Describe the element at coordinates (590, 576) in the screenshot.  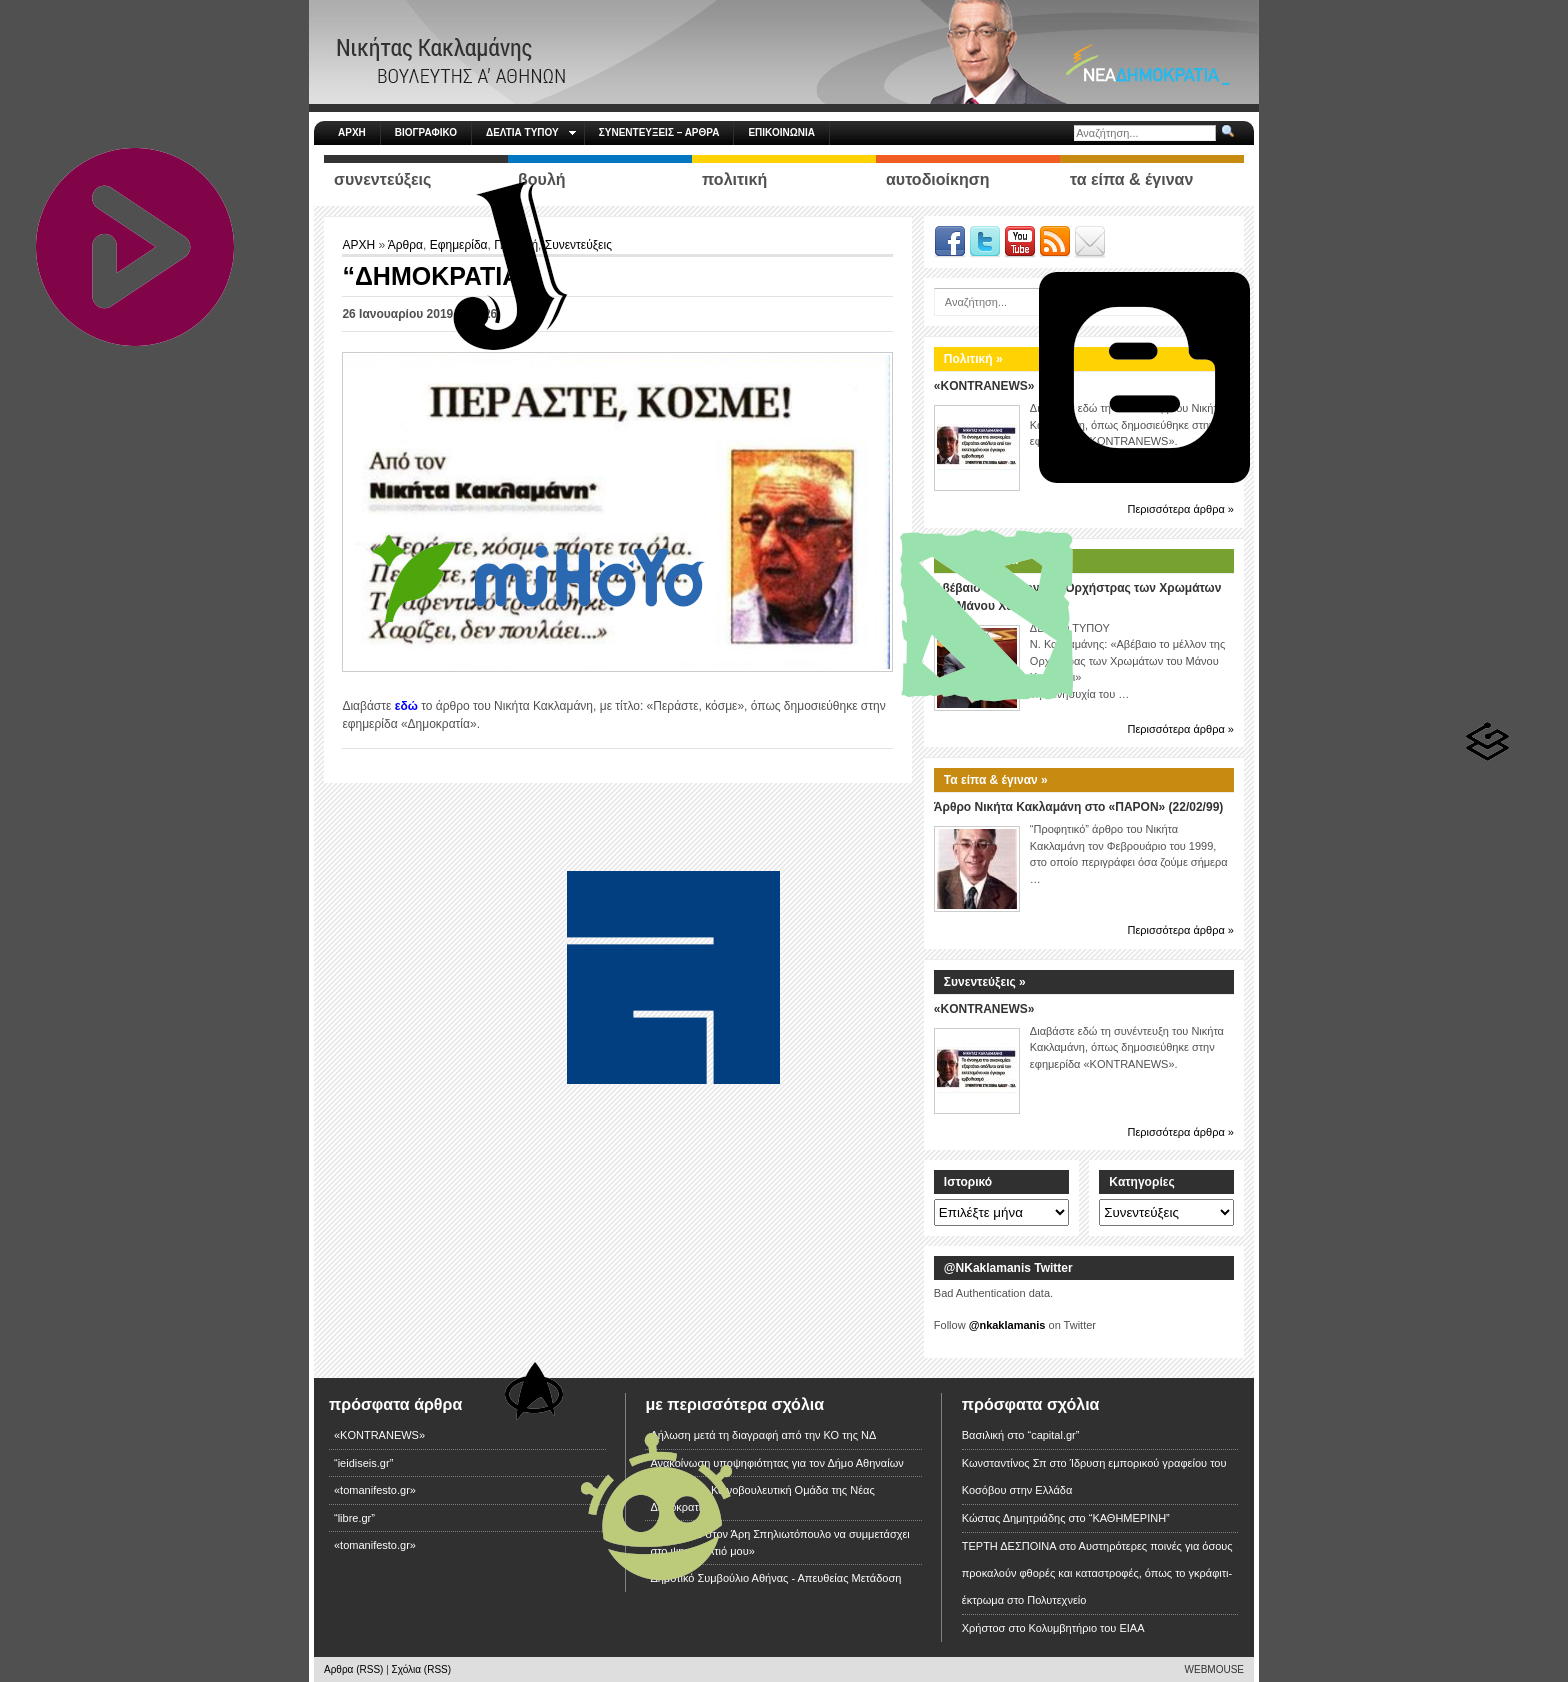
I see `visit miHoYo's official website or portal` at that location.